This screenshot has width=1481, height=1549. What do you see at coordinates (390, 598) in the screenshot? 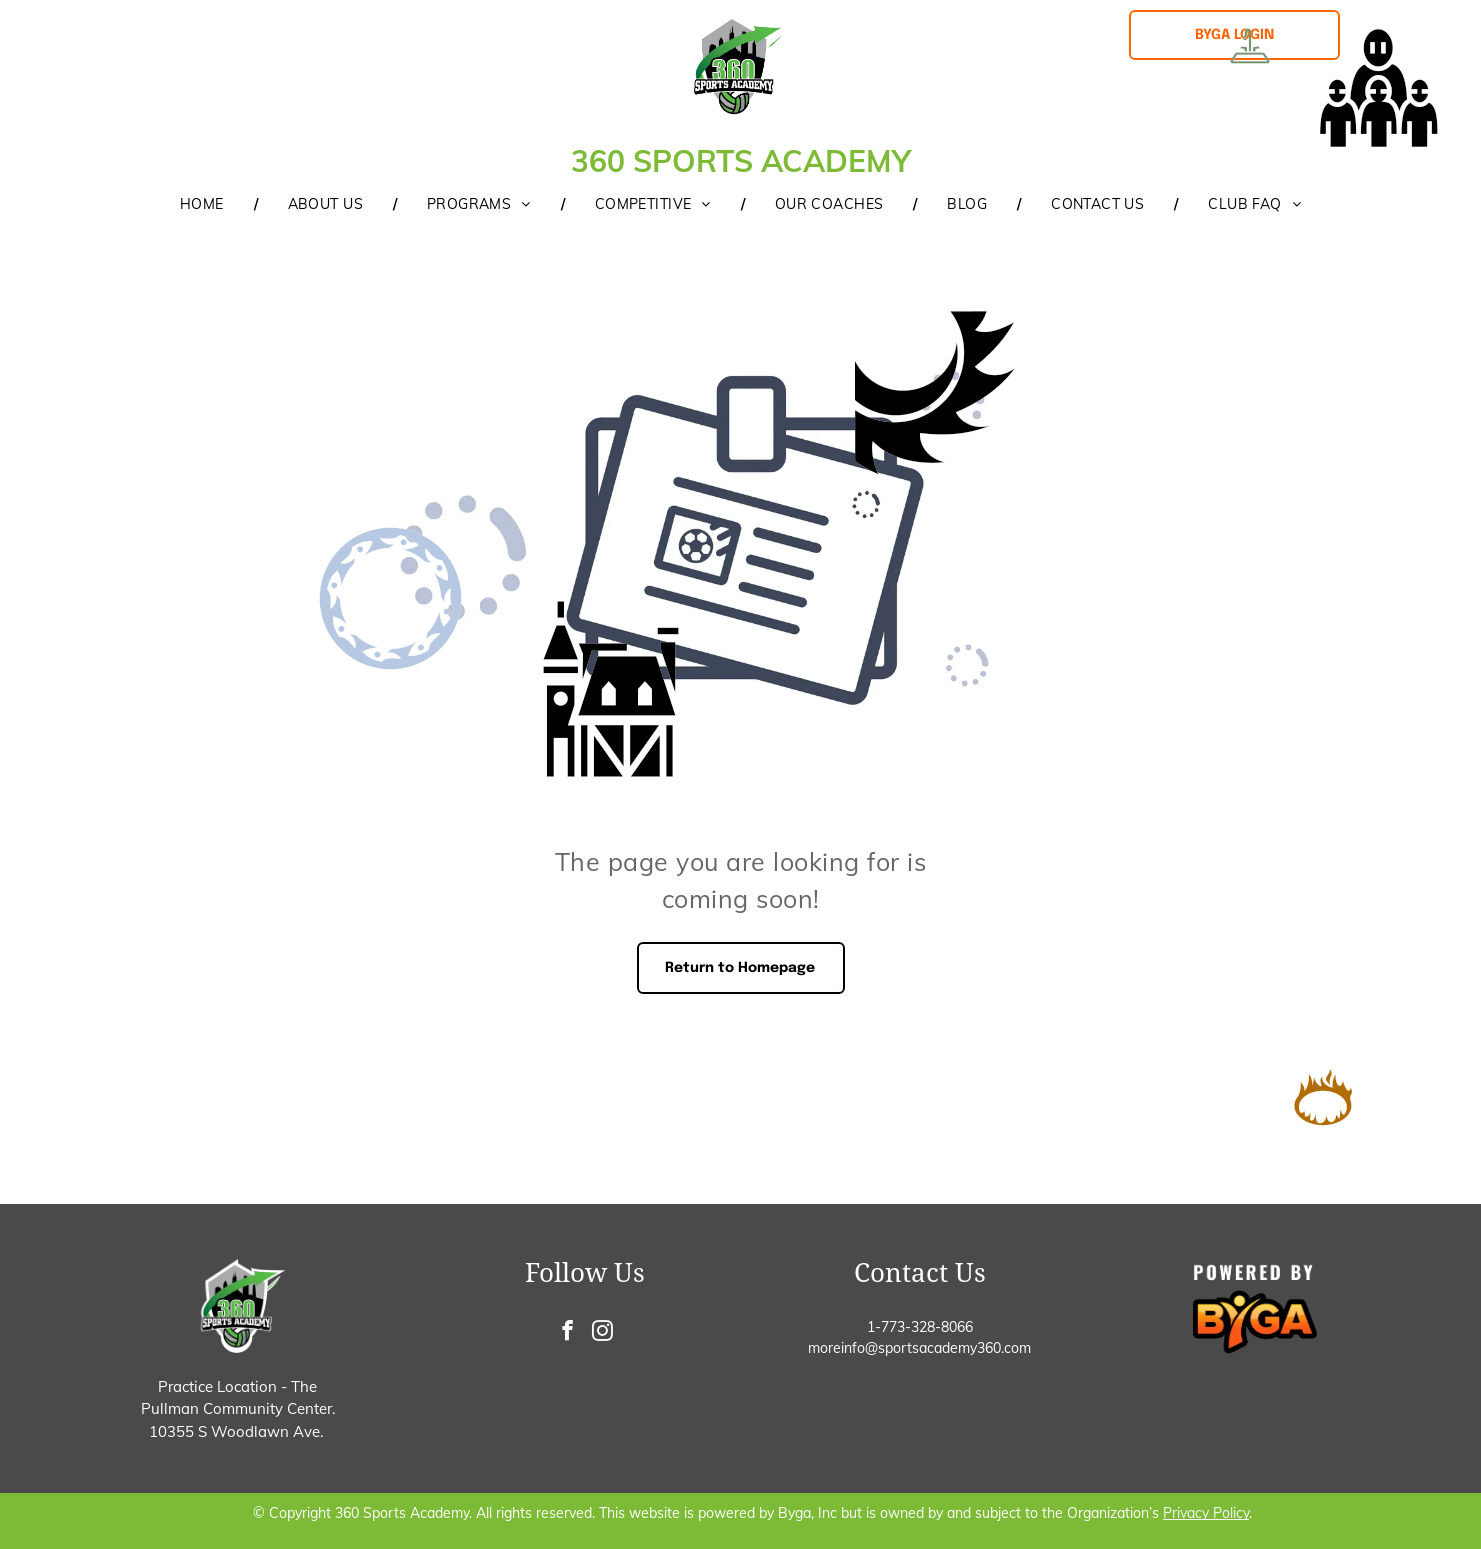
I see `select chakram as your weapon` at bounding box center [390, 598].